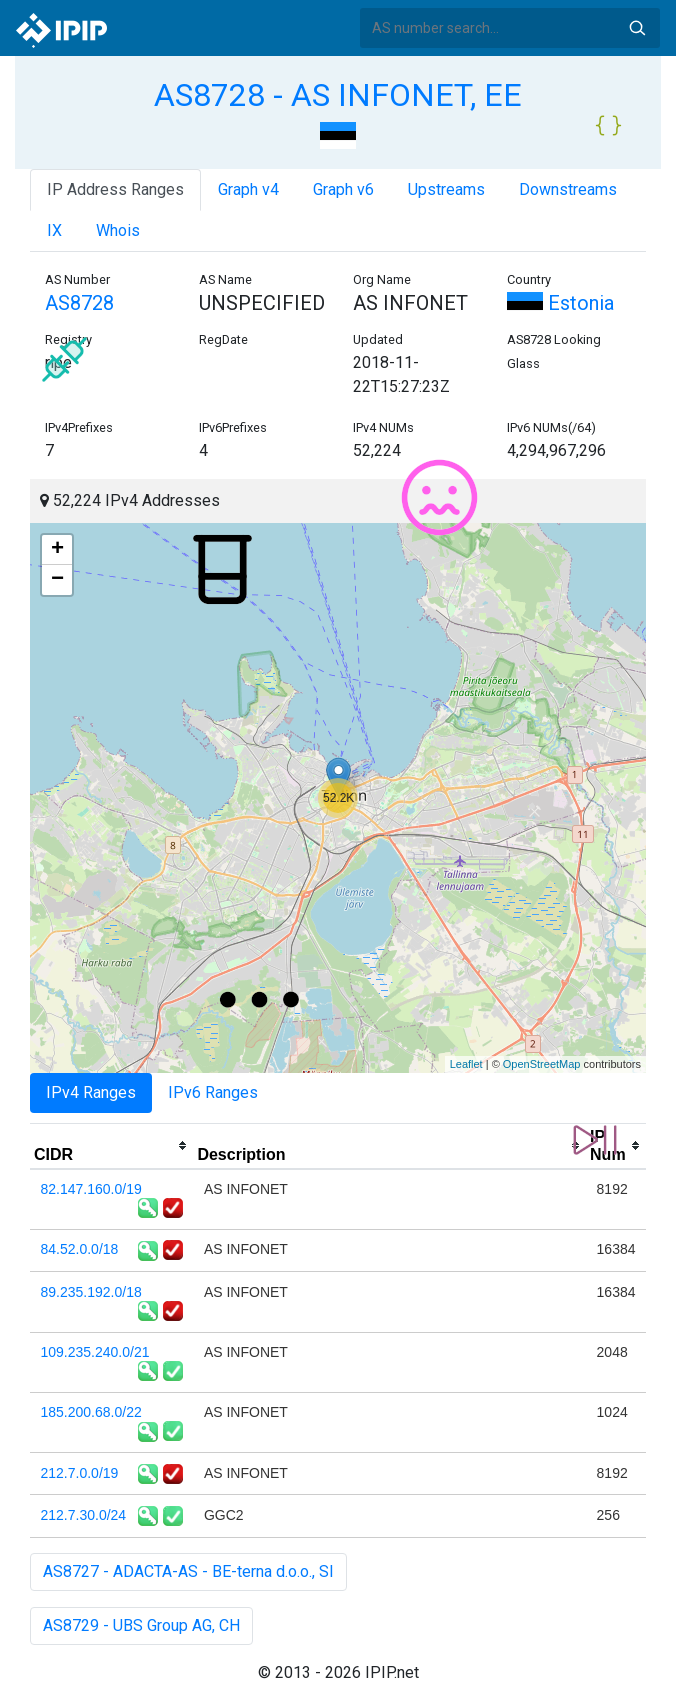  Describe the element at coordinates (64, 359) in the screenshot. I see `connect or manage device connections` at that location.